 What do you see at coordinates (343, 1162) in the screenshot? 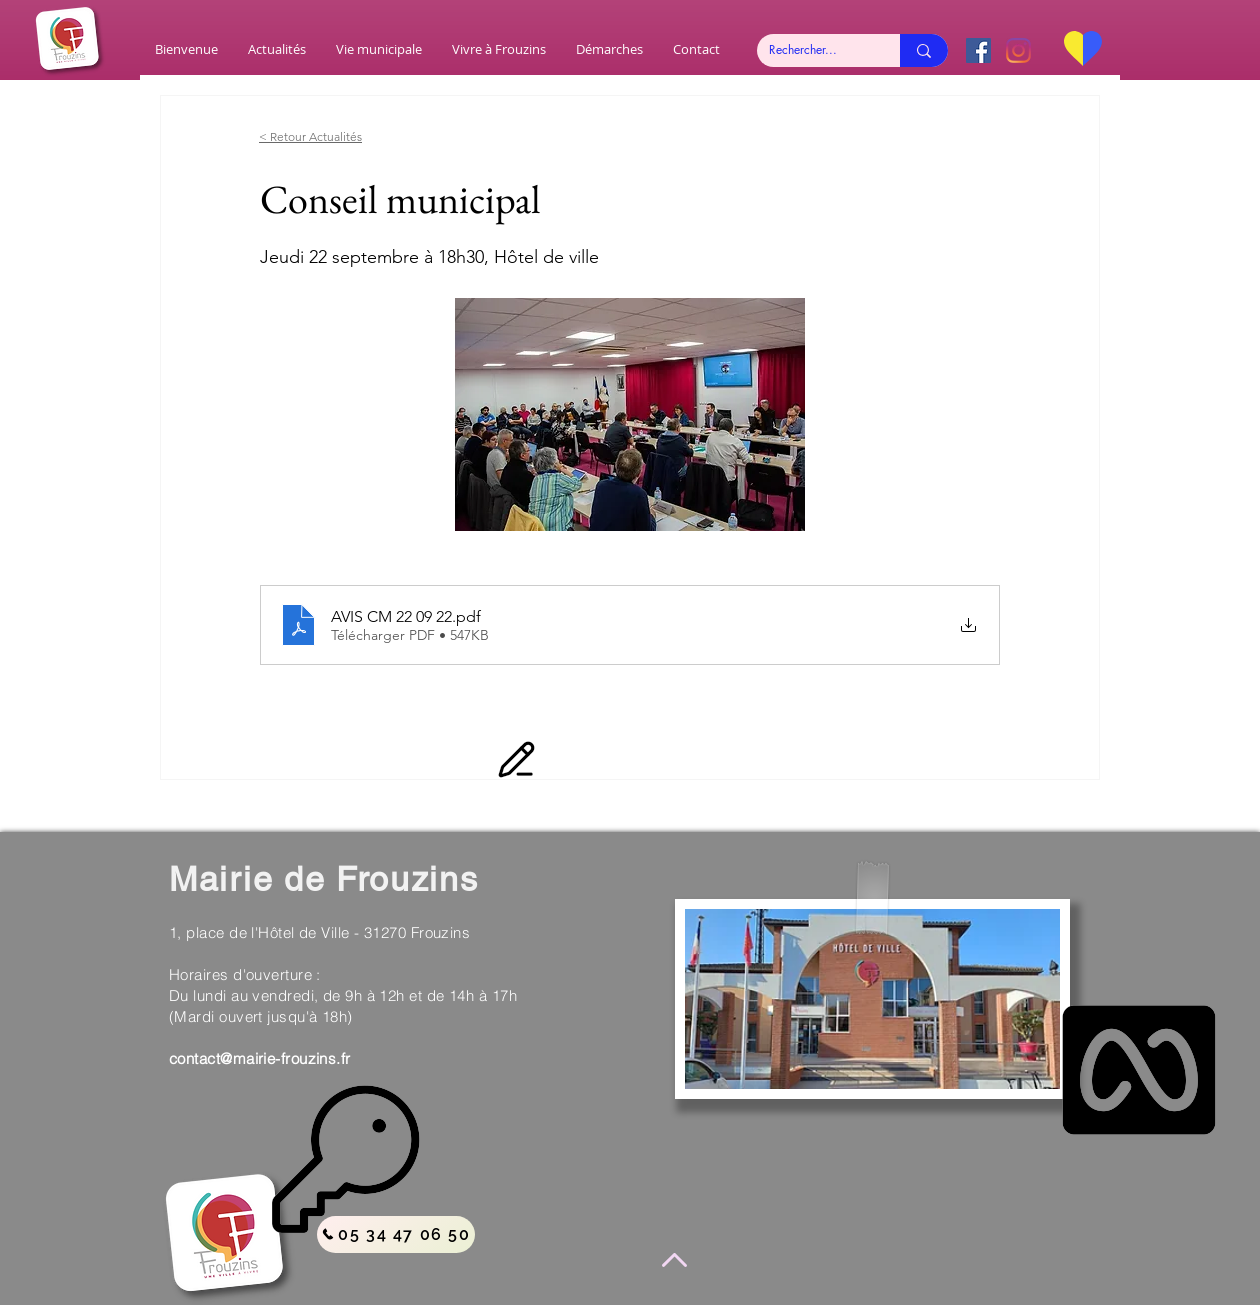
I see `access security or password settings` at bounding box center [343, 1162].